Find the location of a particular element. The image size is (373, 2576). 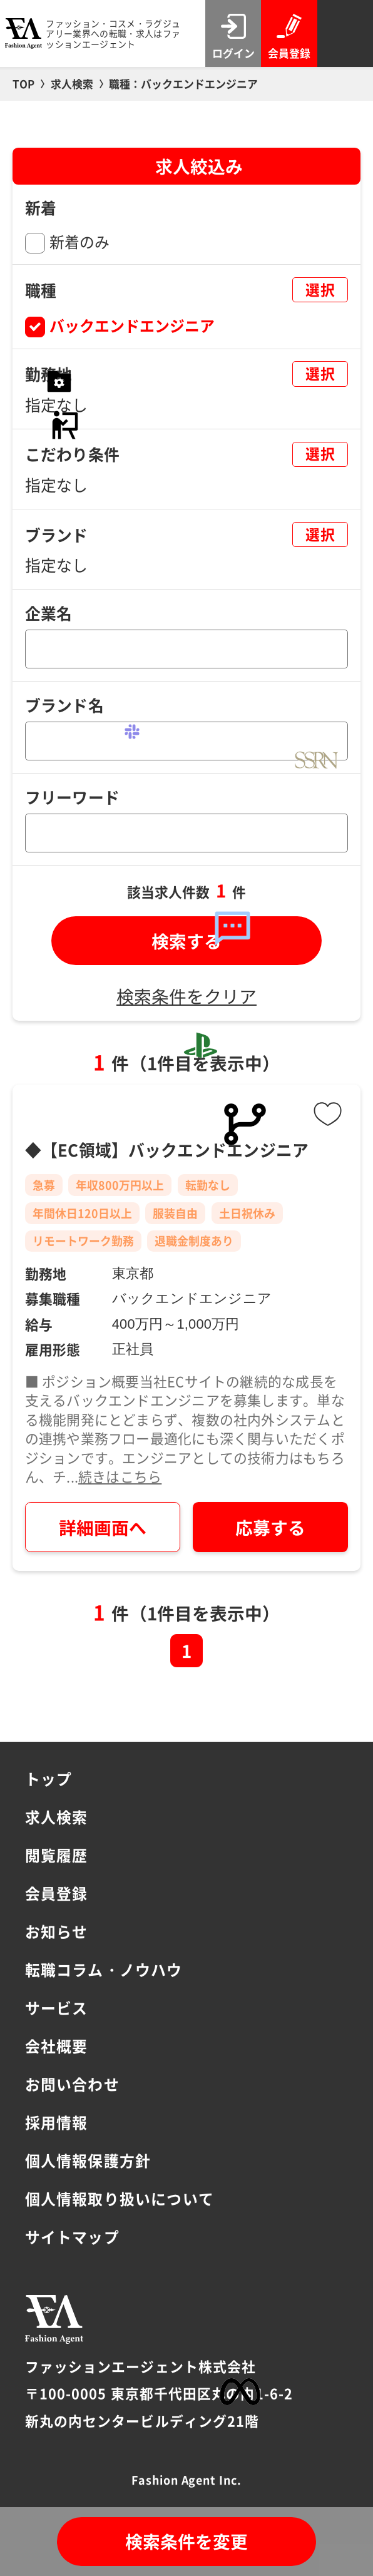

open PlayStation app or services is located at coordinates (201, 1045).